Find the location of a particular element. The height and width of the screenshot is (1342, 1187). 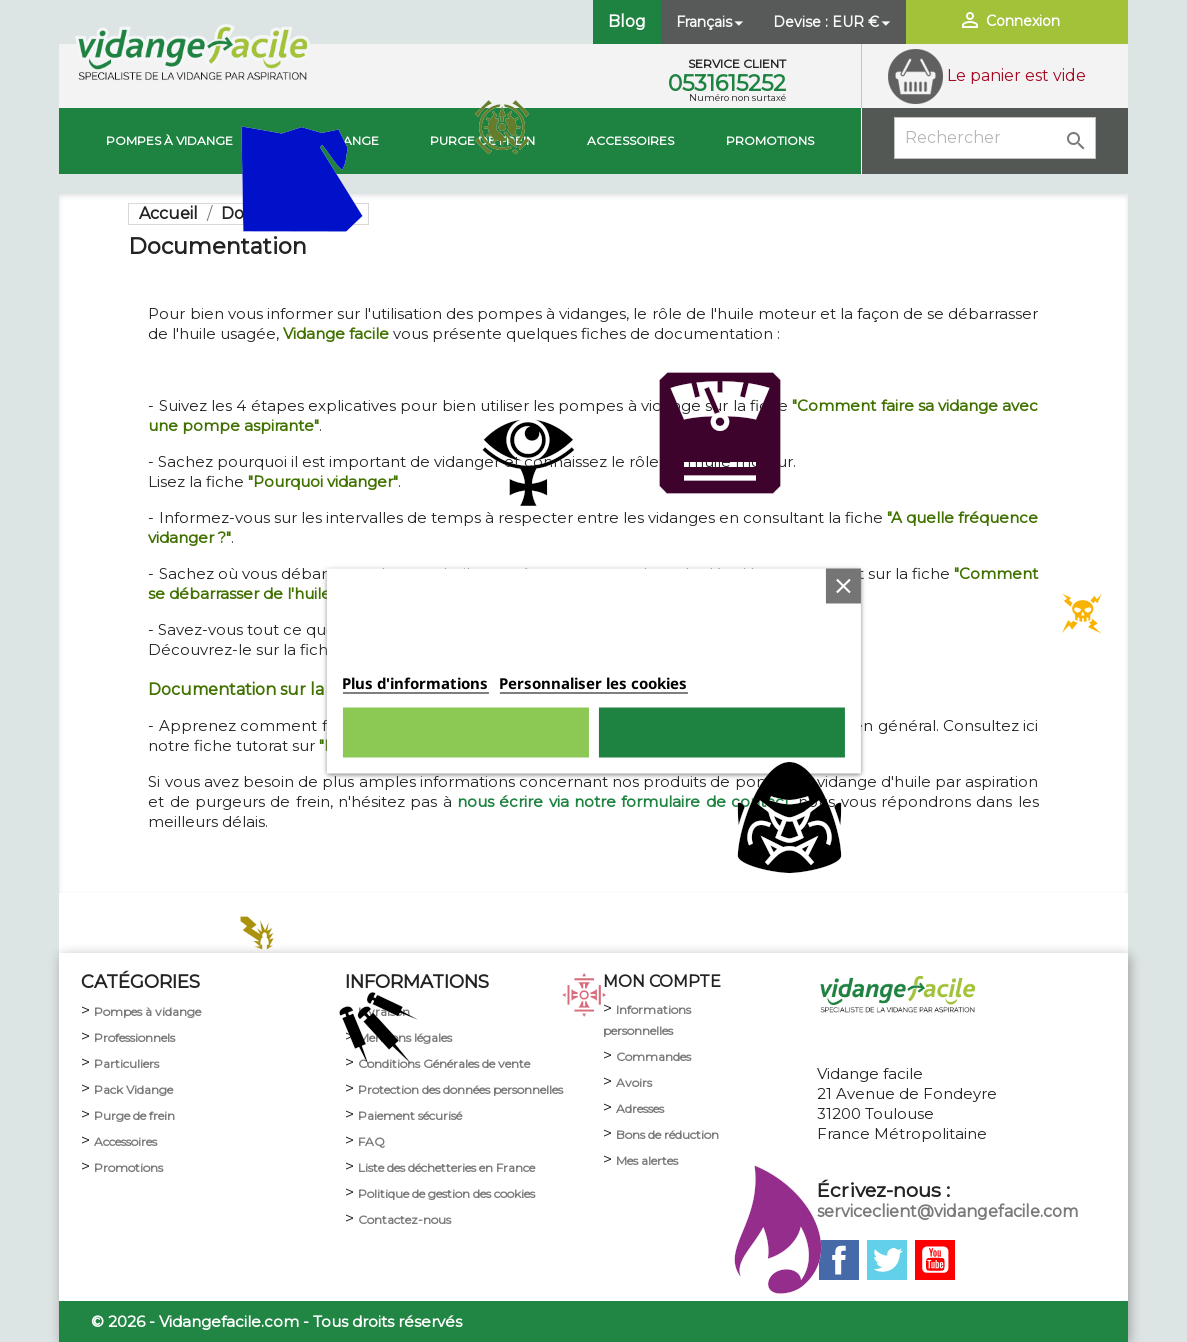

indicates acupuncture or needle-based treatment is located at coordinates (378, 1030).